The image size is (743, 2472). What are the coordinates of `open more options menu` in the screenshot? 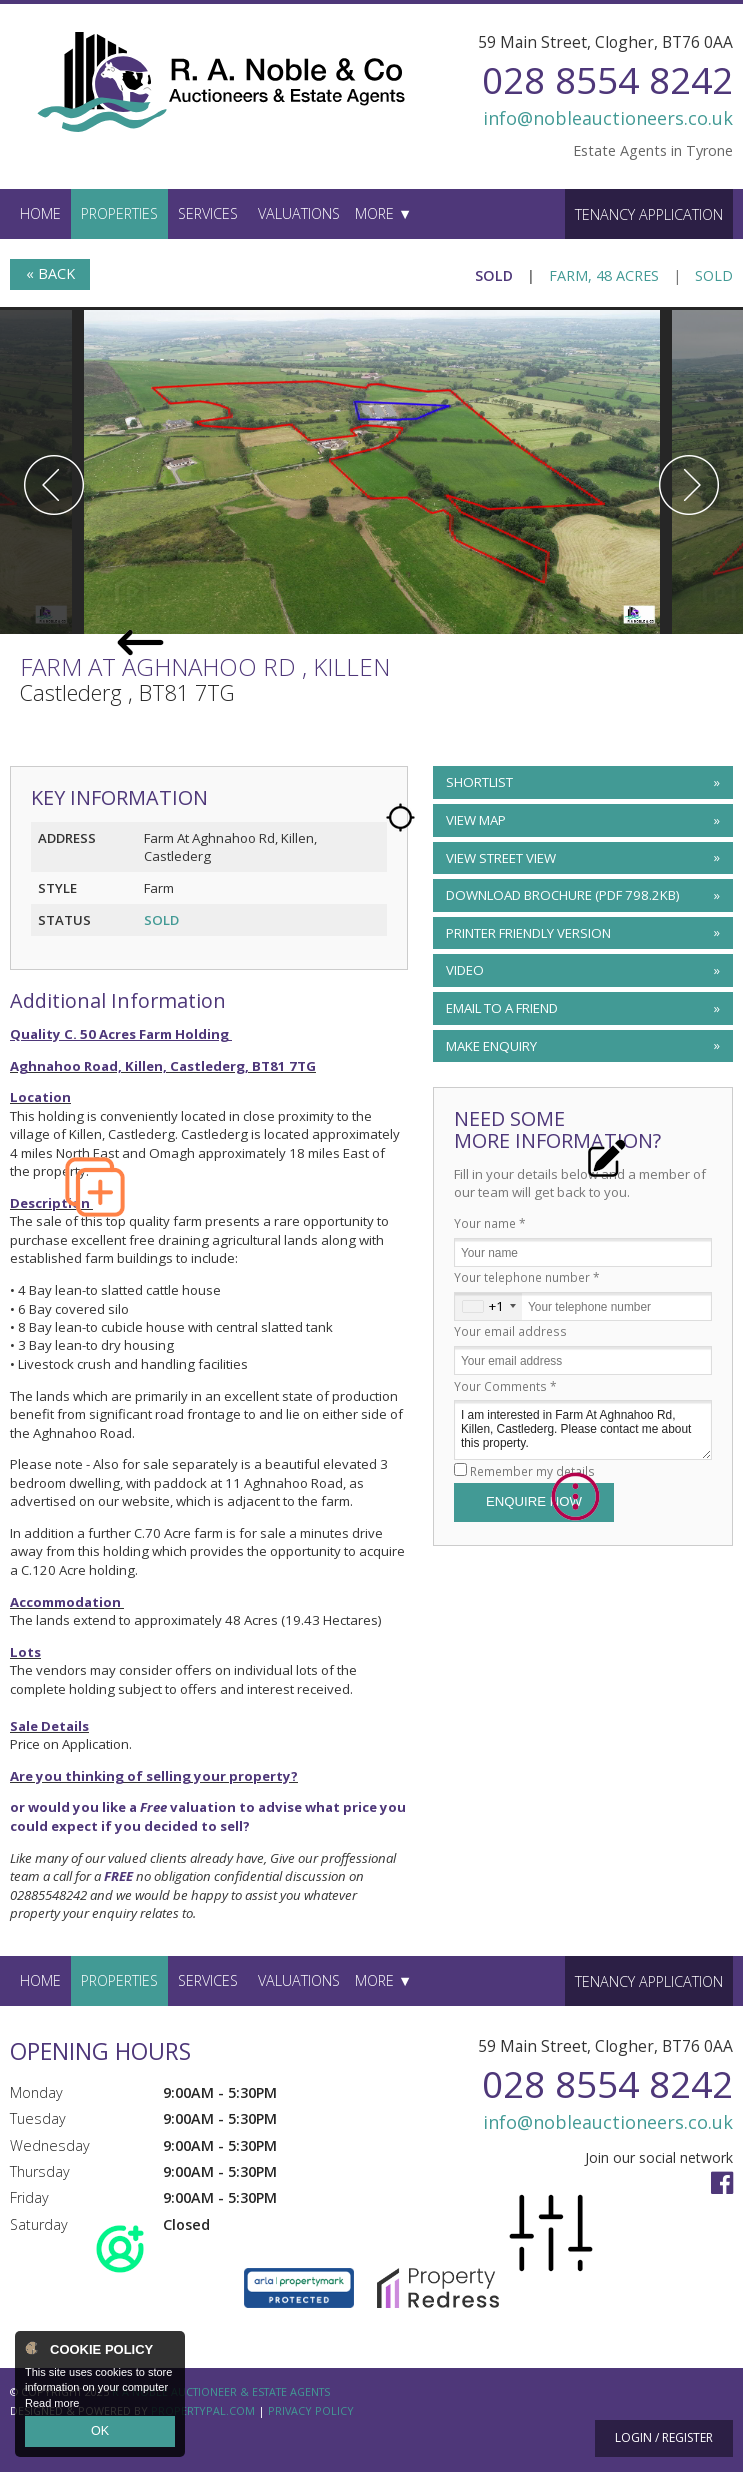 It's located at (575, 1496).